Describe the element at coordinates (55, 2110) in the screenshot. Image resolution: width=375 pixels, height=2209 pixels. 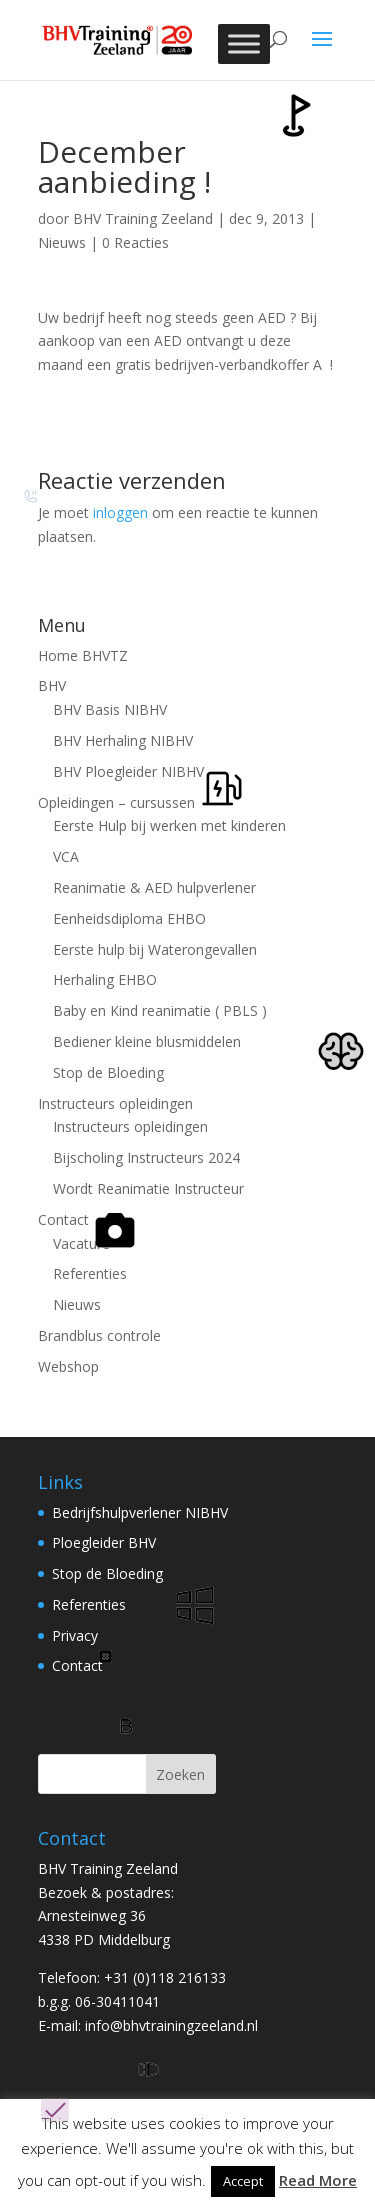
I see `confirm or submit an action` at that location.